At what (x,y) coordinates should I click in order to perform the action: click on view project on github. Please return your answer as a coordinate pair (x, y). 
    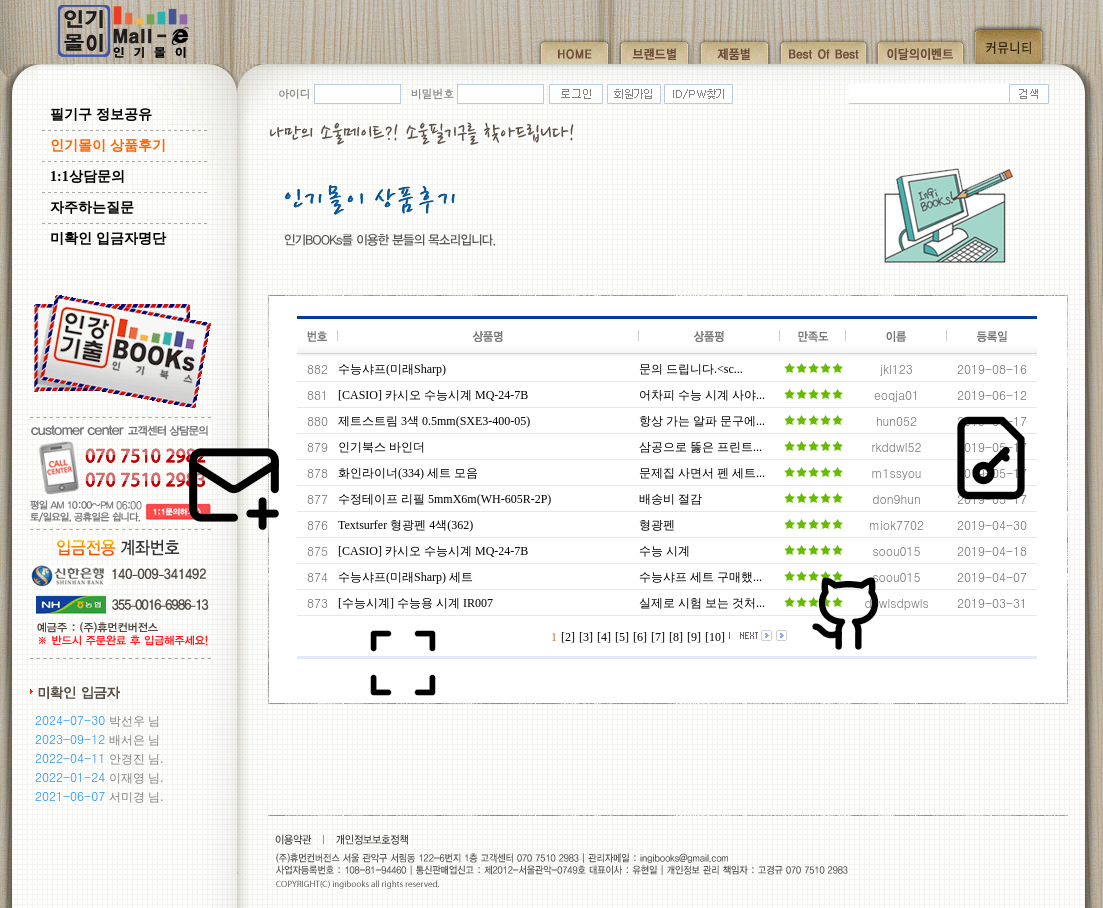
    Looking at the image, I should click on (848, 613).